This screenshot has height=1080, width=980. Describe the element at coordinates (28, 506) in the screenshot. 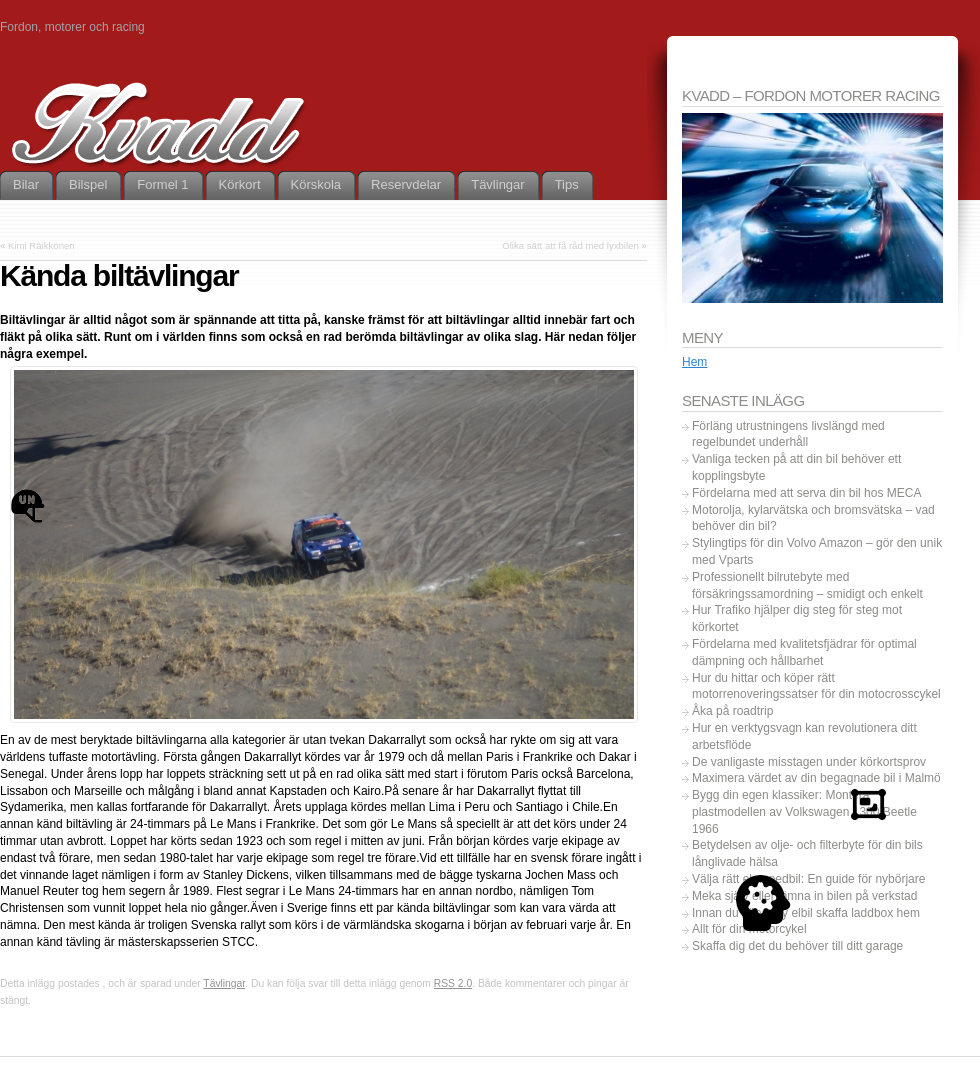

I see `indicates united nations peacekeeping forces` at that location.